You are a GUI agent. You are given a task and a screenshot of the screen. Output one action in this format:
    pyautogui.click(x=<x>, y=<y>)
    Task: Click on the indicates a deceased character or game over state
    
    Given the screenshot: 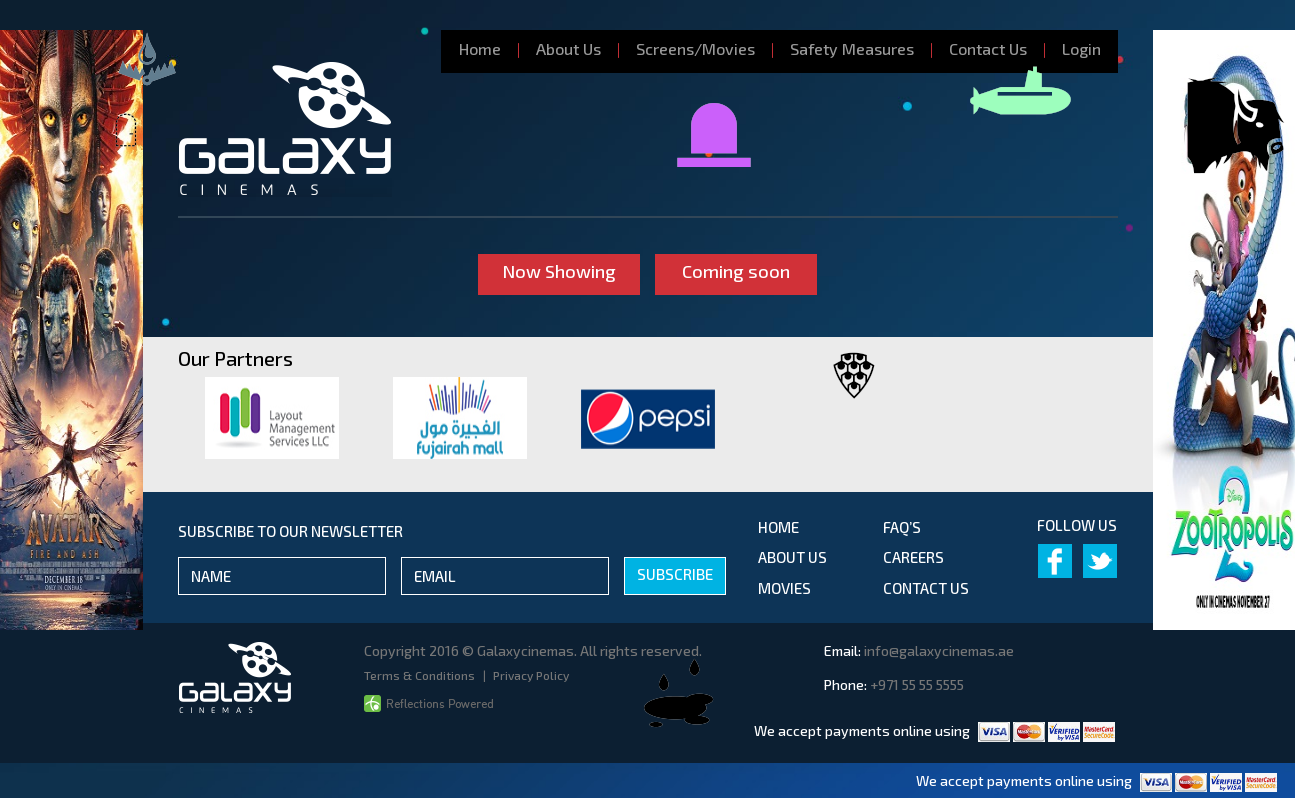 What is the action you would take?
    pyautogui.click(x=714, y=135)
    